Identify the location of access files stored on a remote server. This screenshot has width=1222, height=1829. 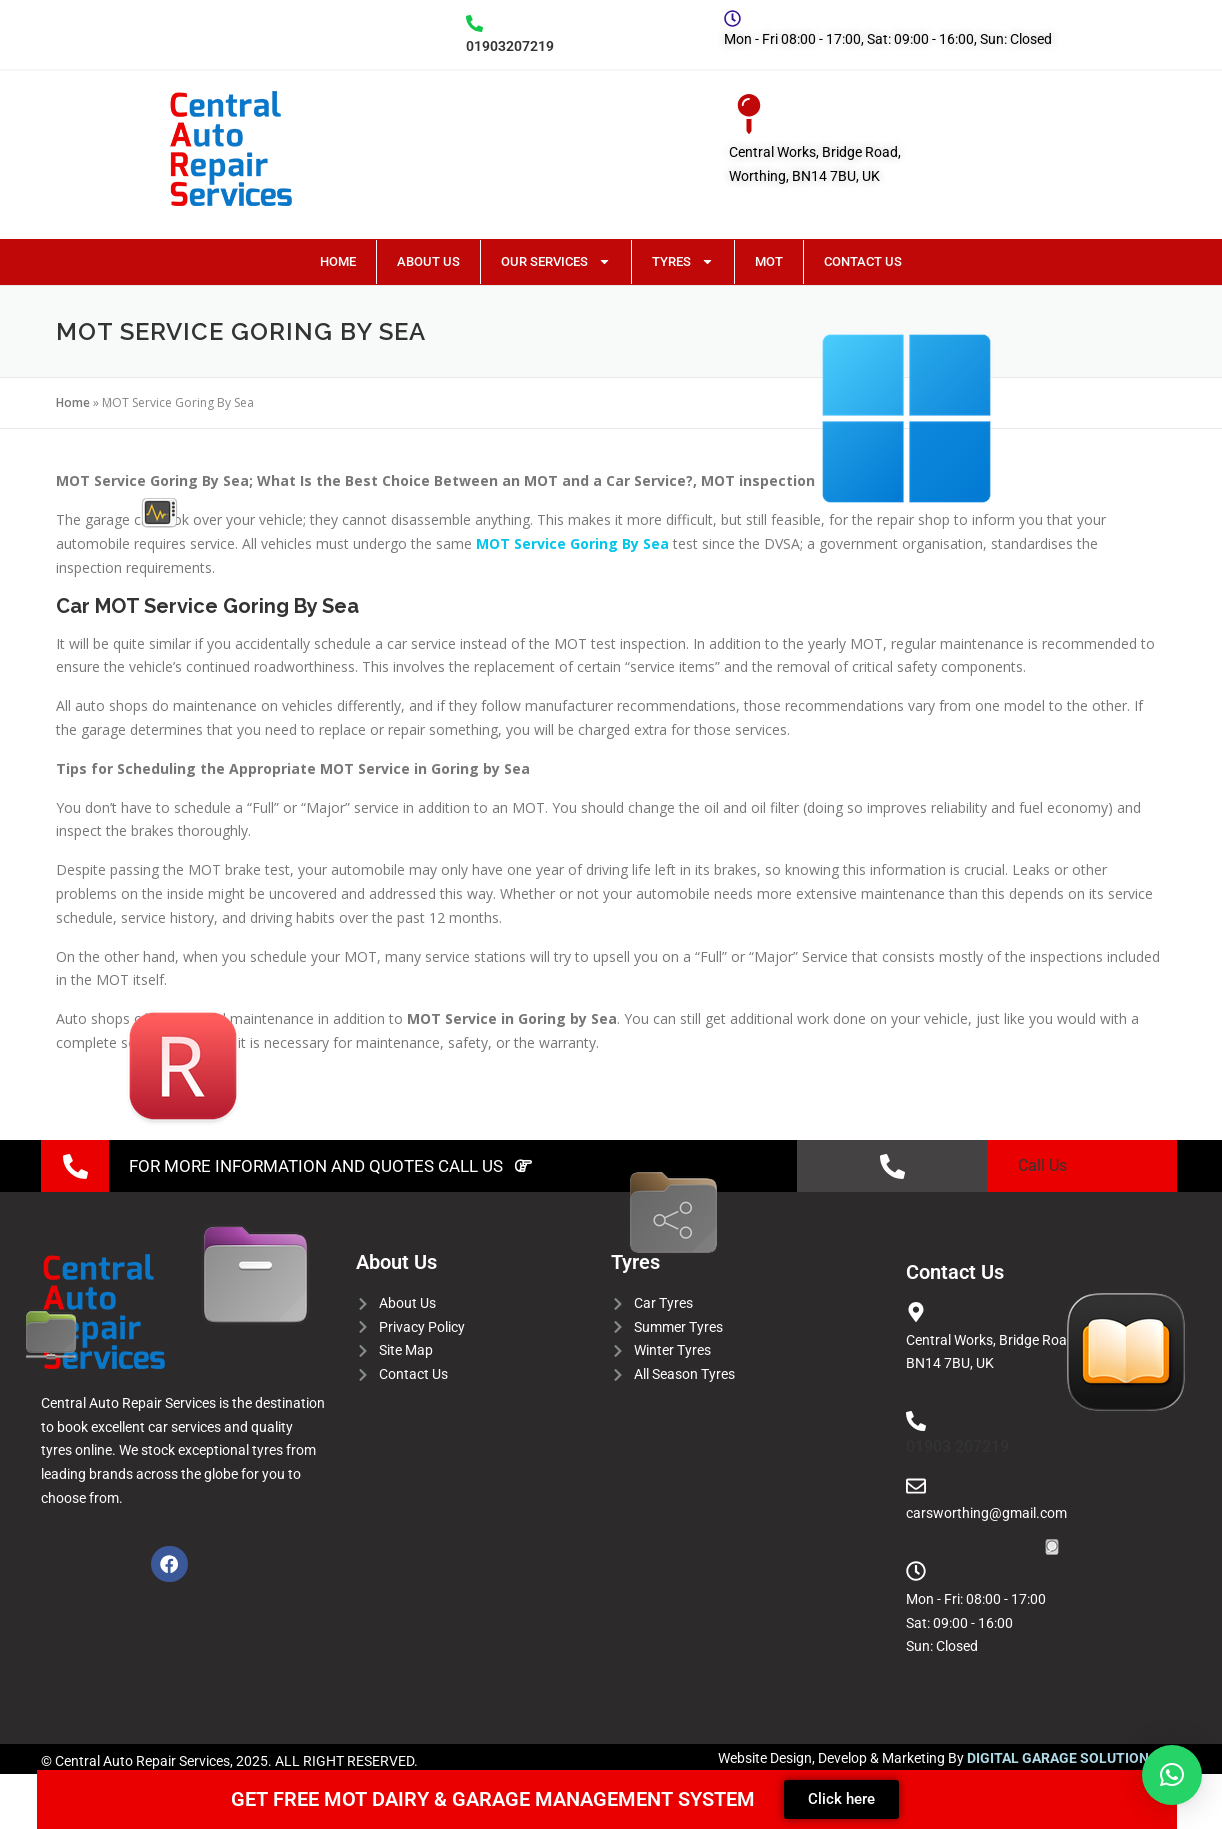
(51, 1334).